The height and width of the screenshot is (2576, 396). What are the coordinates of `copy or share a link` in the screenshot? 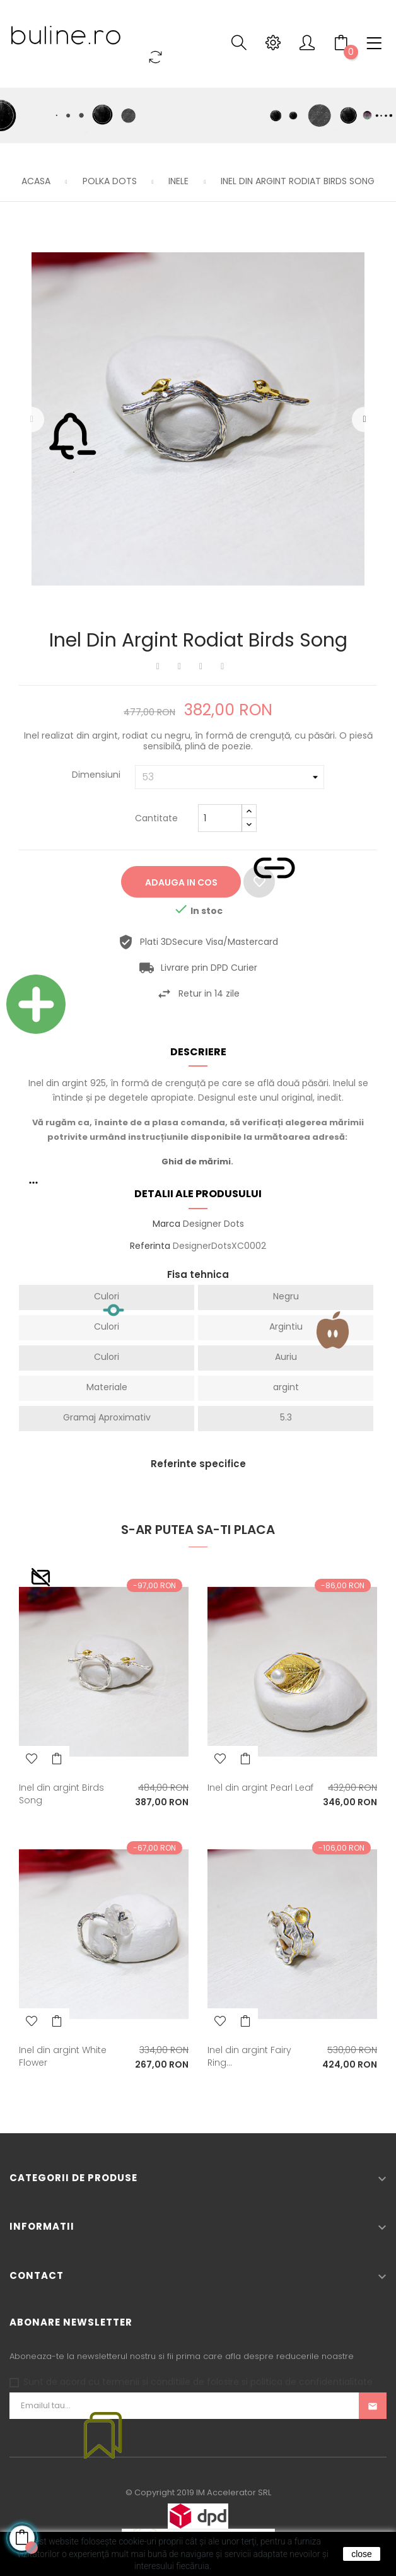 It's located at (274, 868).